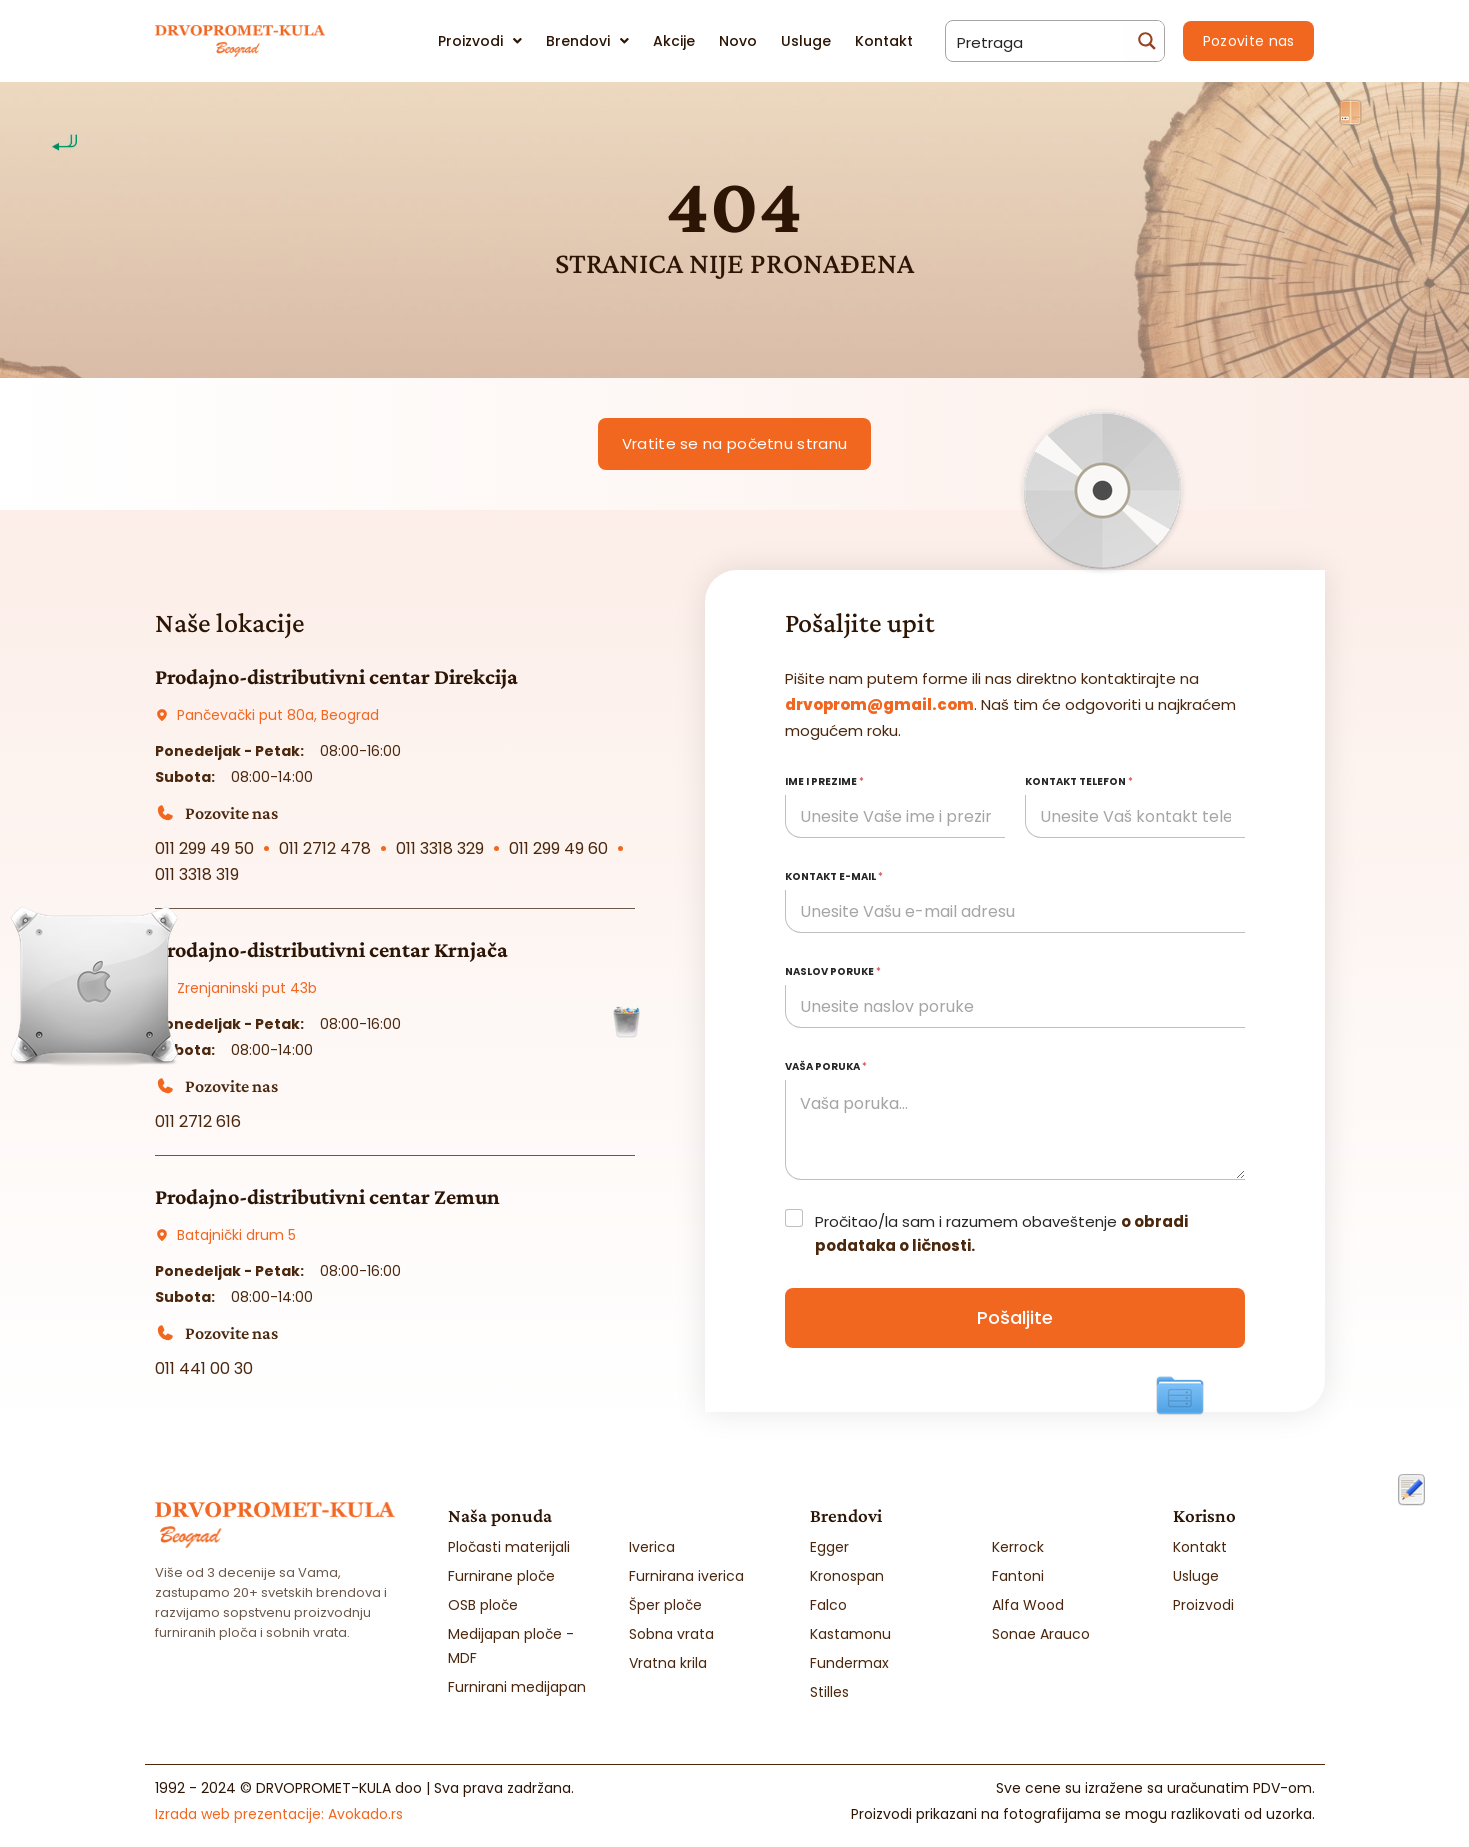 The image size is (1469, 1847). What do you see at coordinates (1102, 490) in the screenshot?
I see `indicates a rewritable DVD disc drive` at bounding box center [1102, 490].